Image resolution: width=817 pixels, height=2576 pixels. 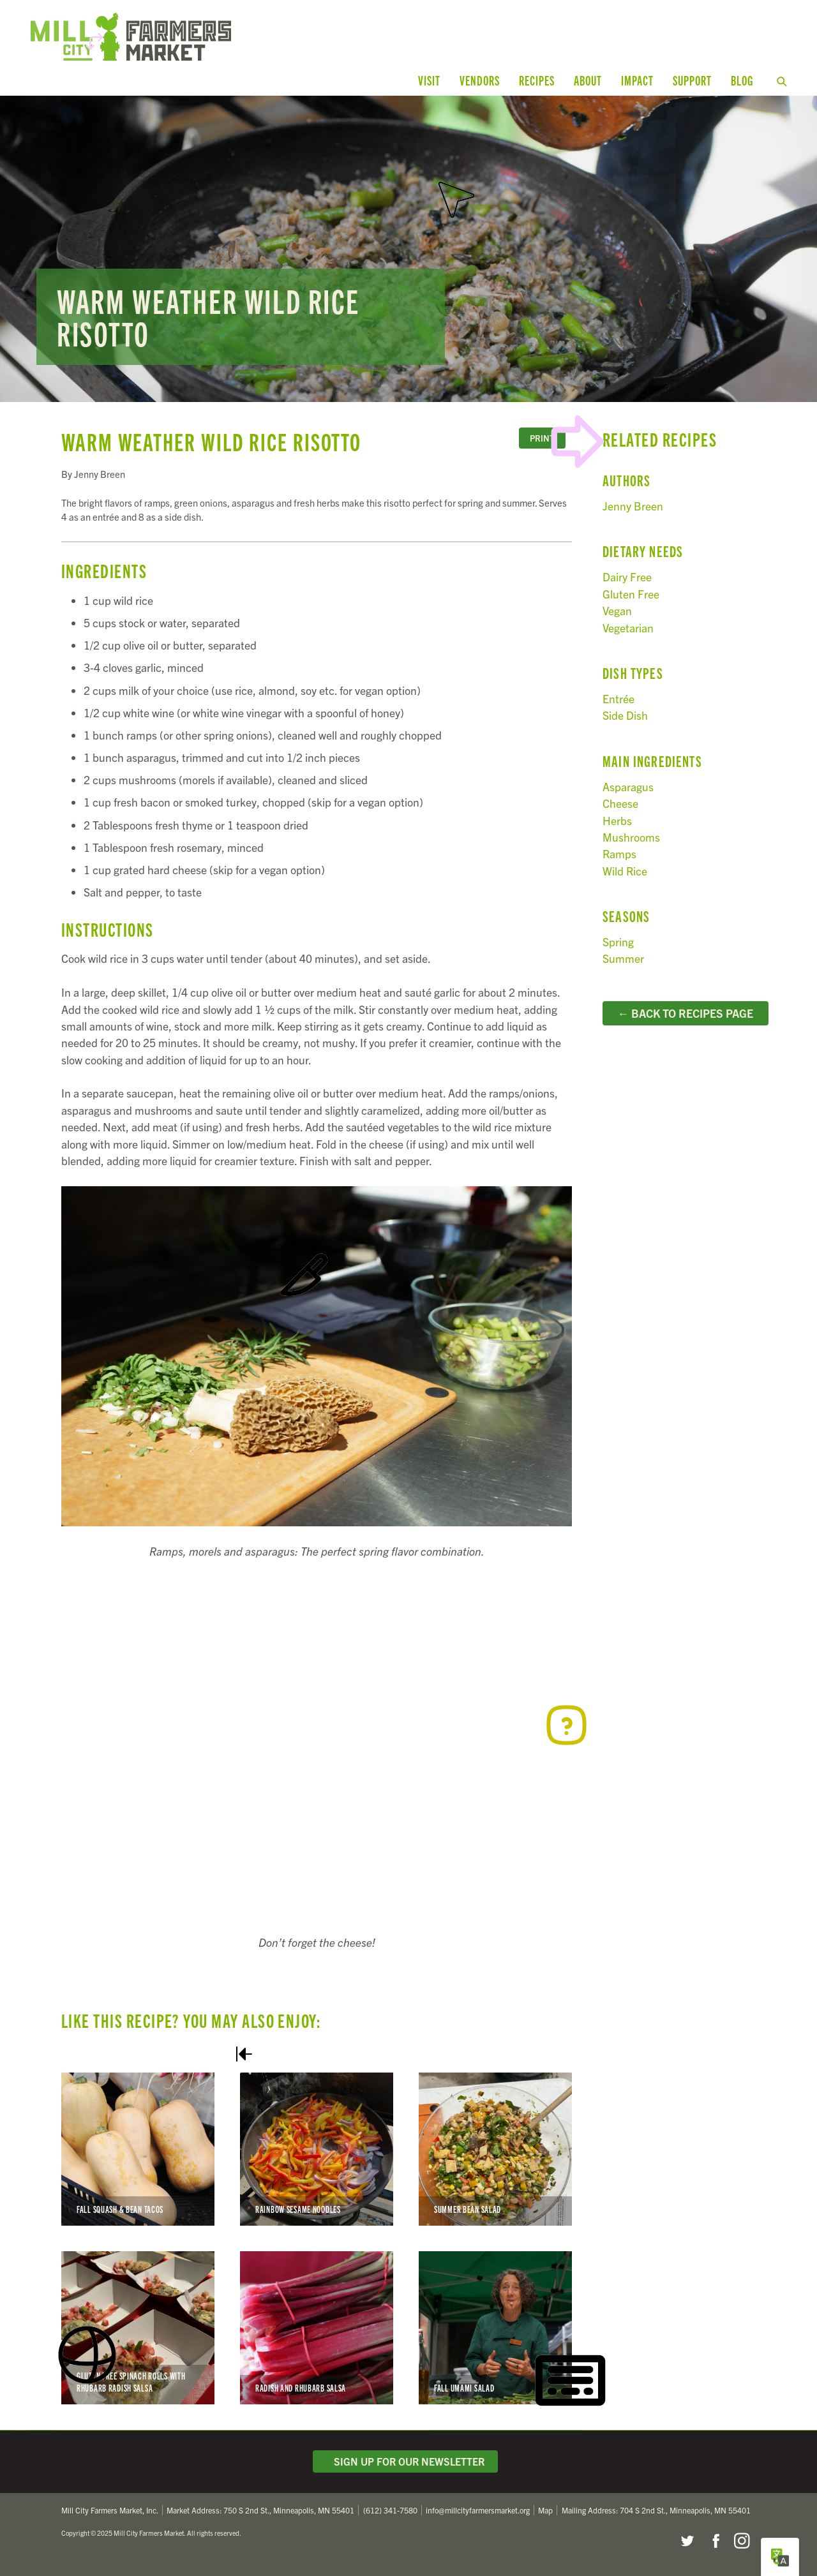 I want to click on tap to get directions to a destination, so click(x=453, y=197).